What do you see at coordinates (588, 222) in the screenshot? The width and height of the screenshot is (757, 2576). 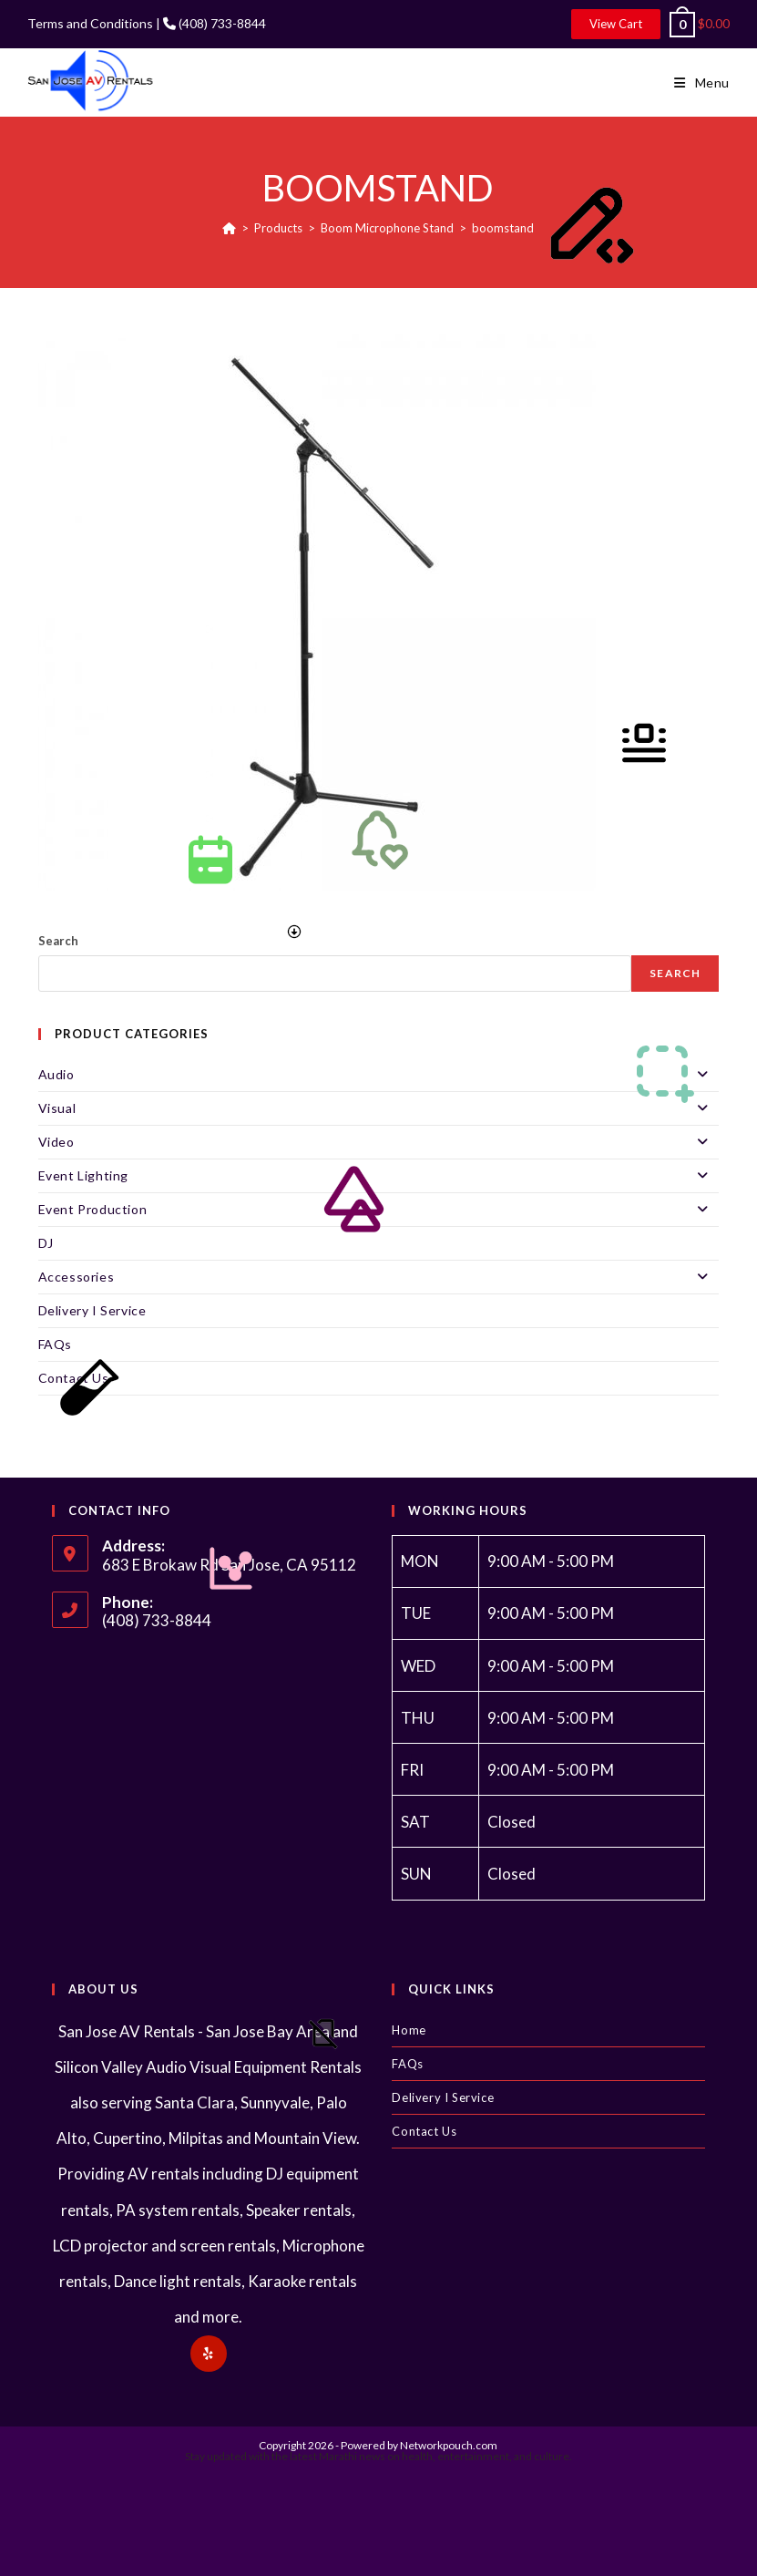 I see `edit or write code` at bounding box center [588, 222].